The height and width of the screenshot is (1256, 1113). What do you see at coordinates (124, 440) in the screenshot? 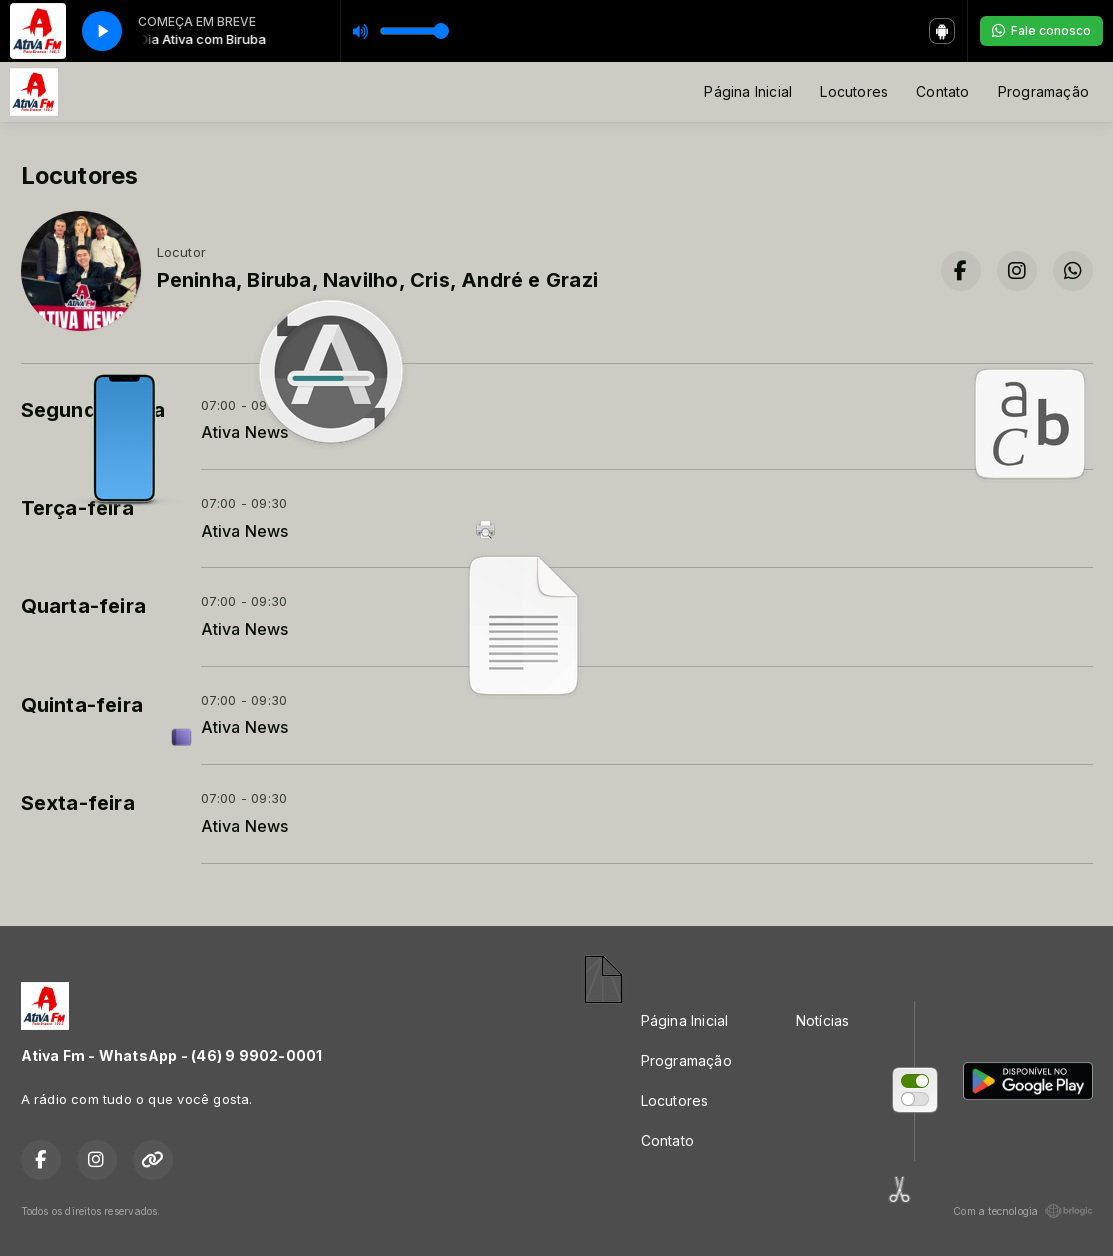
I see `iPhone 12 device icon` at bounding box center [124, 440].